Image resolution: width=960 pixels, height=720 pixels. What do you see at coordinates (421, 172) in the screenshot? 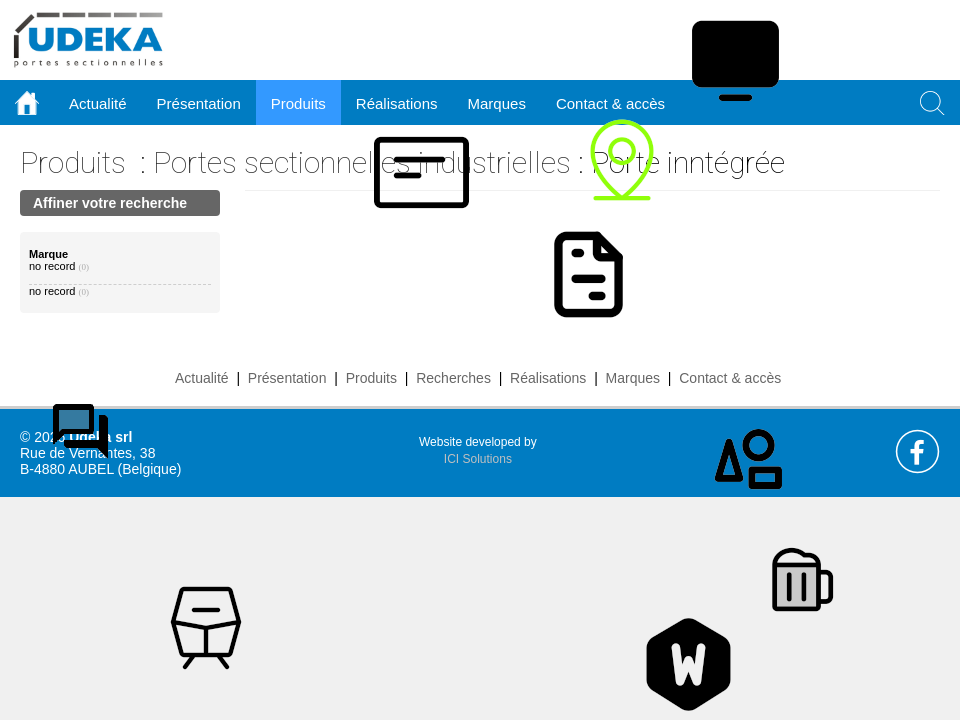
I see `view or create a note` at bounding box center [421, 172].